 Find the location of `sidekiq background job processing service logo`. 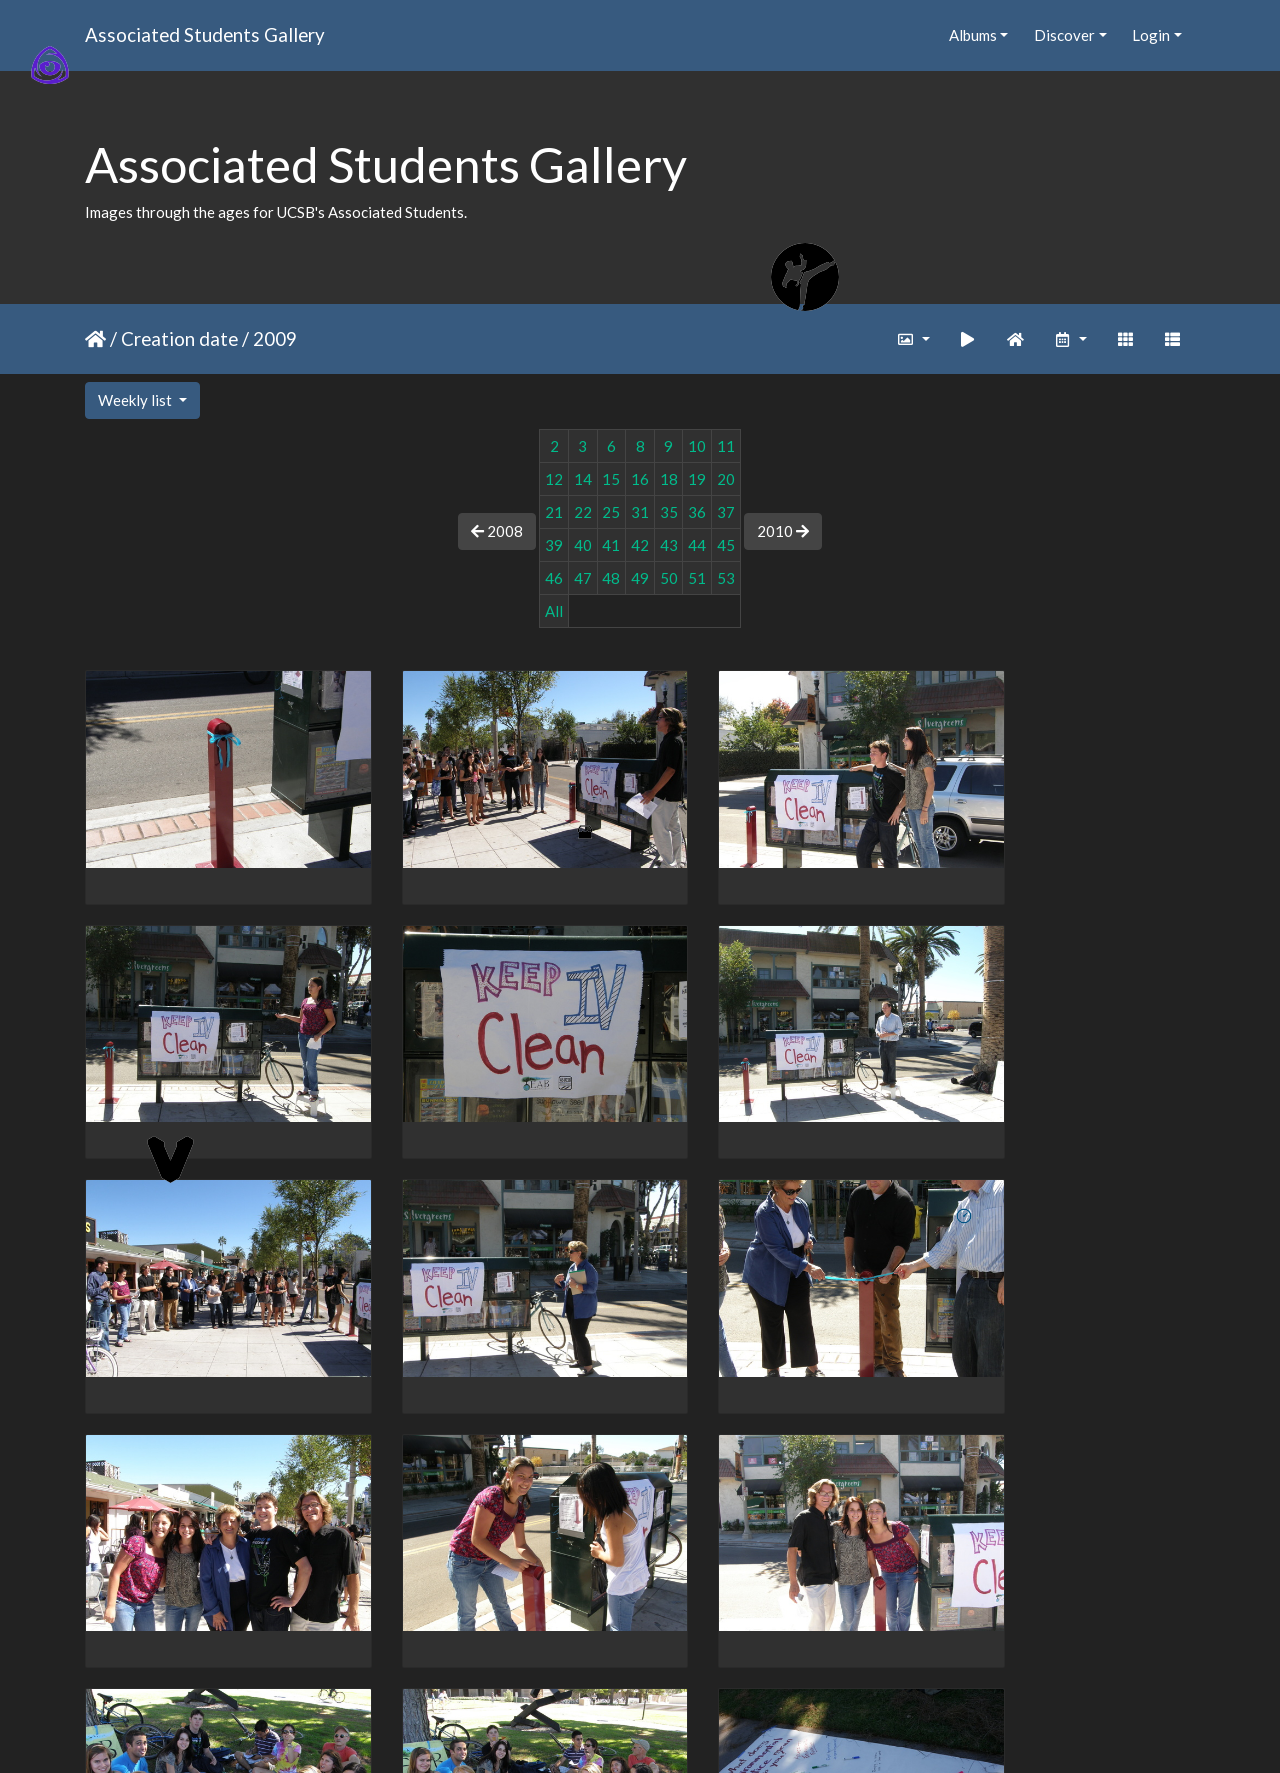

sidekiq background job processing service logo is located at coordinates (805, 277).